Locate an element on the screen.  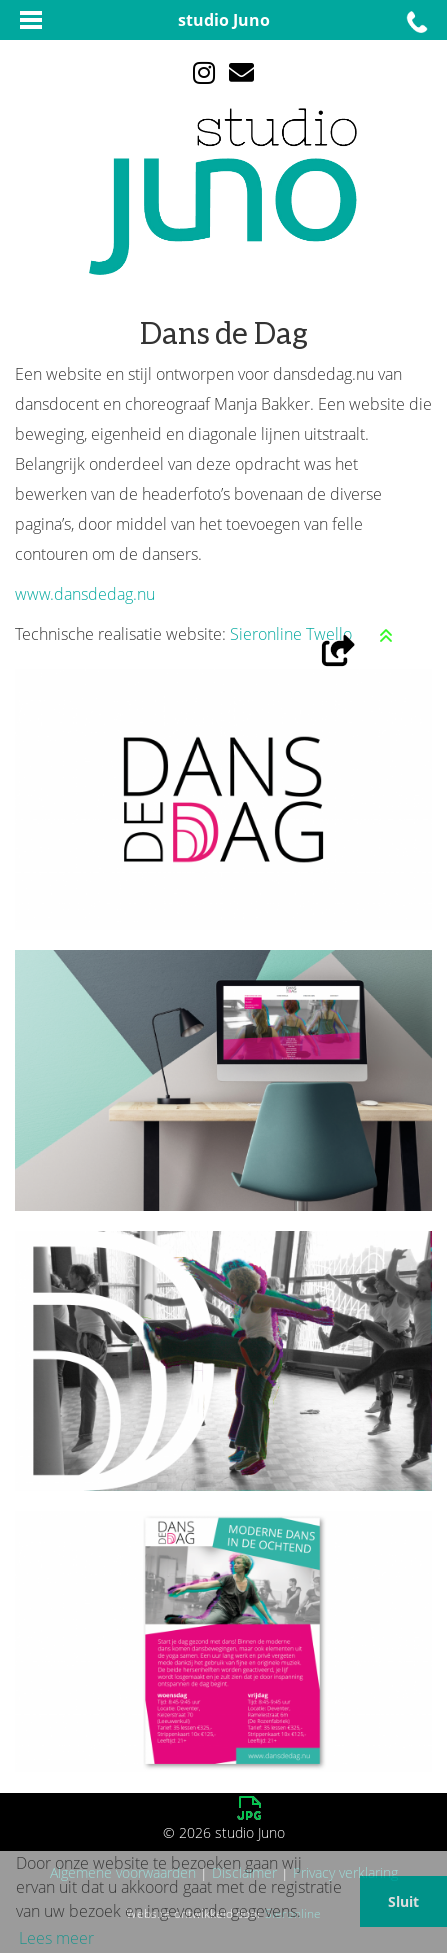
share content to another app or platform is located at coordinates (337, 650).